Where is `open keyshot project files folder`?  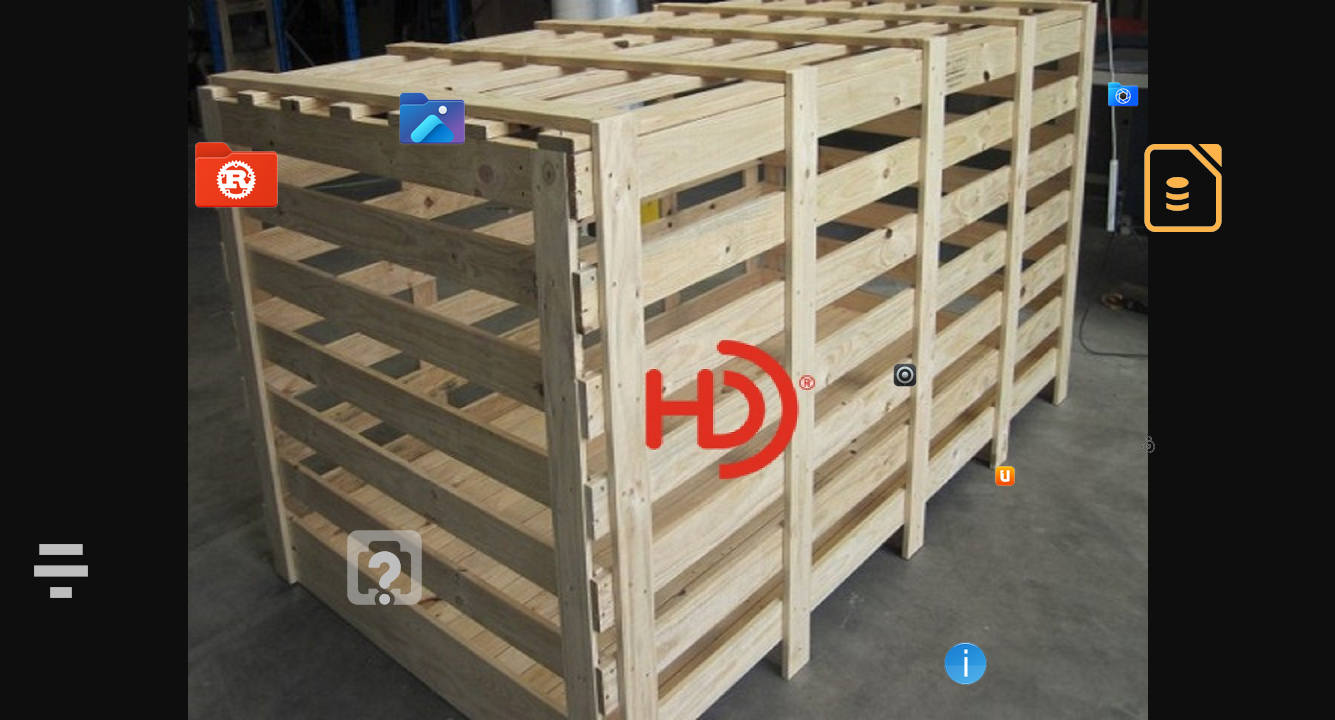
open keyshot project files folder is located at coordinates (1123, 95).